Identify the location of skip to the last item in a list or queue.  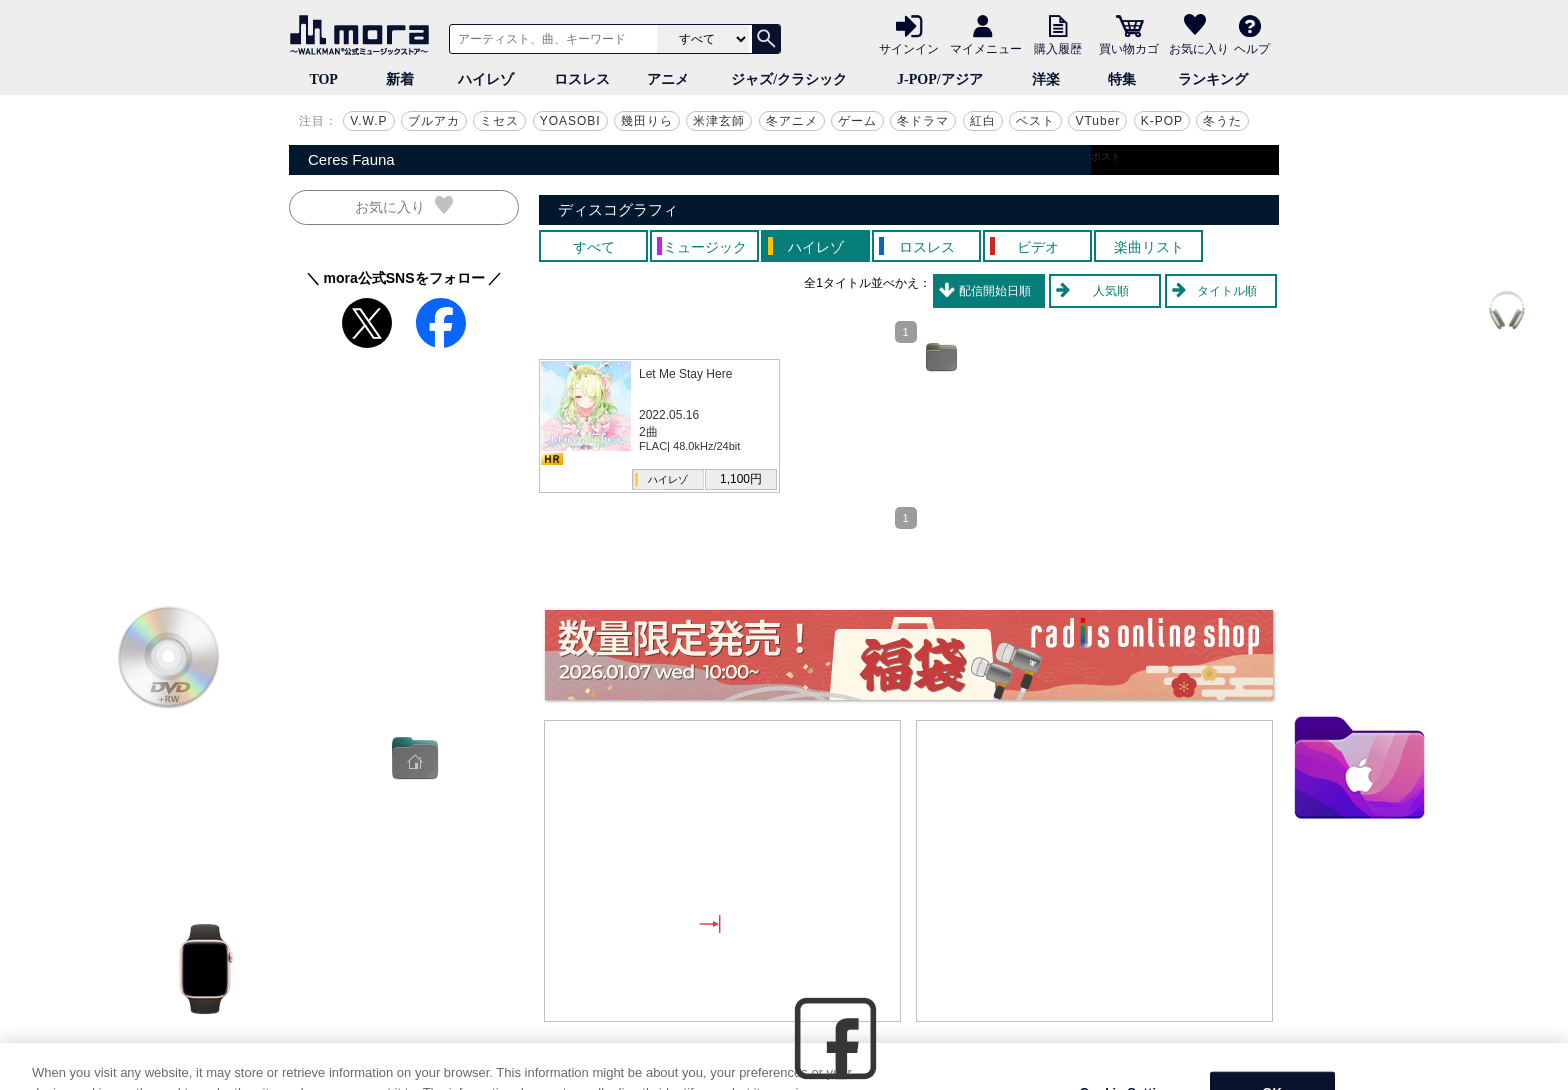
(710, 924).